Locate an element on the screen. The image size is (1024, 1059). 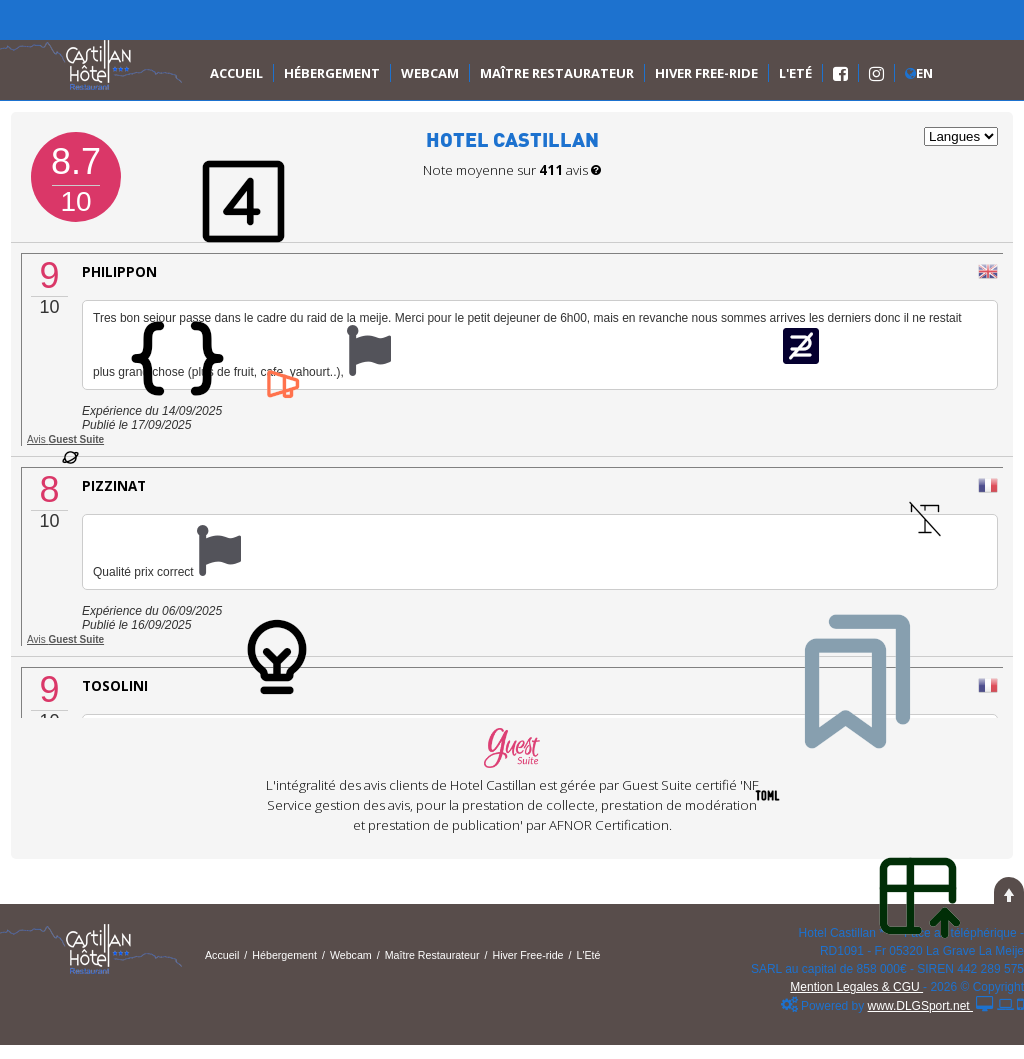
indicates set is not a superset of another set is located at coordinates (801, 346).